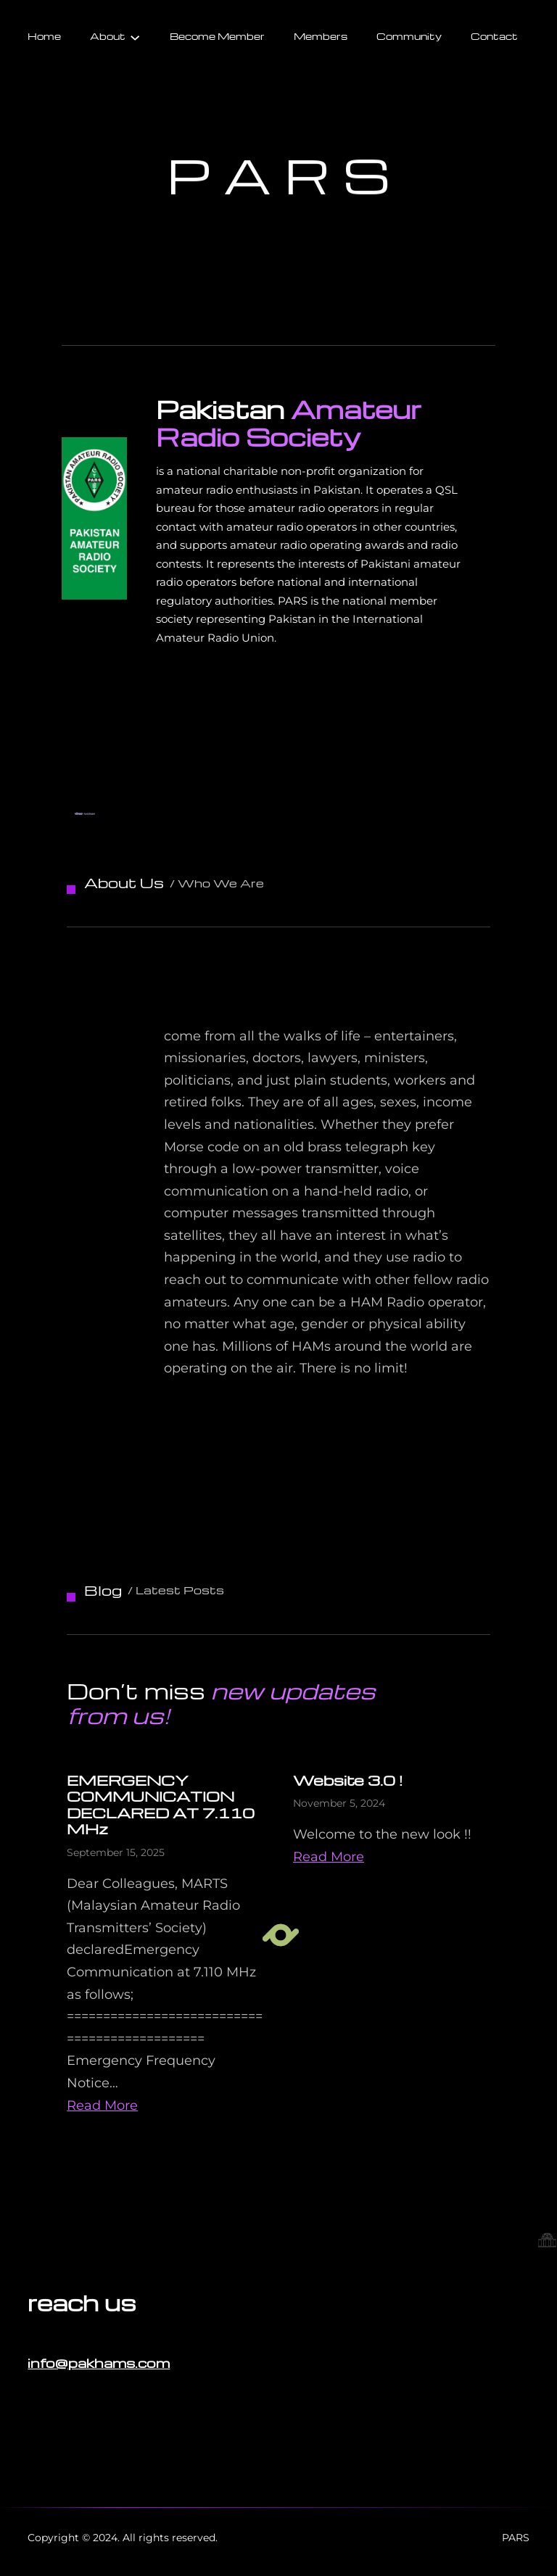 The height and width of the screenshot is (2576, 557). I want to click on open pr.co app or website, so click(281, 1935).